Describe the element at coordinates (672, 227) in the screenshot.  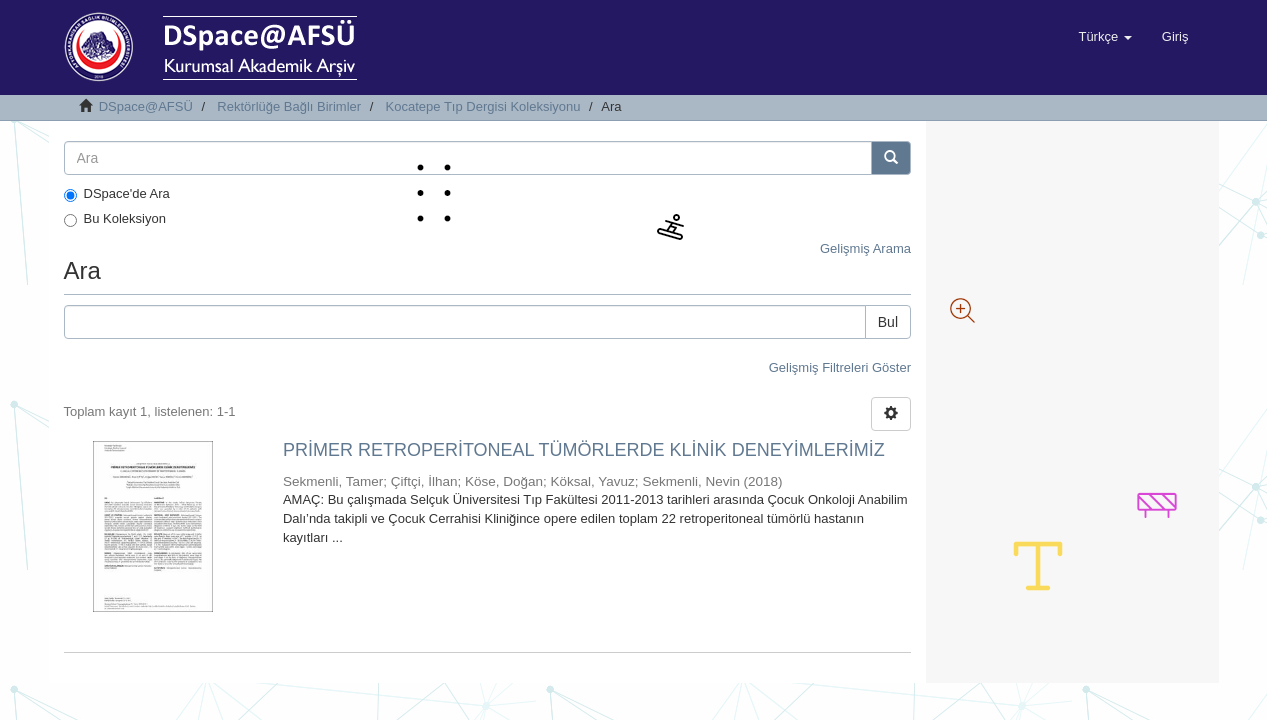
I see `access snowboarding or winter sports content` at that location.